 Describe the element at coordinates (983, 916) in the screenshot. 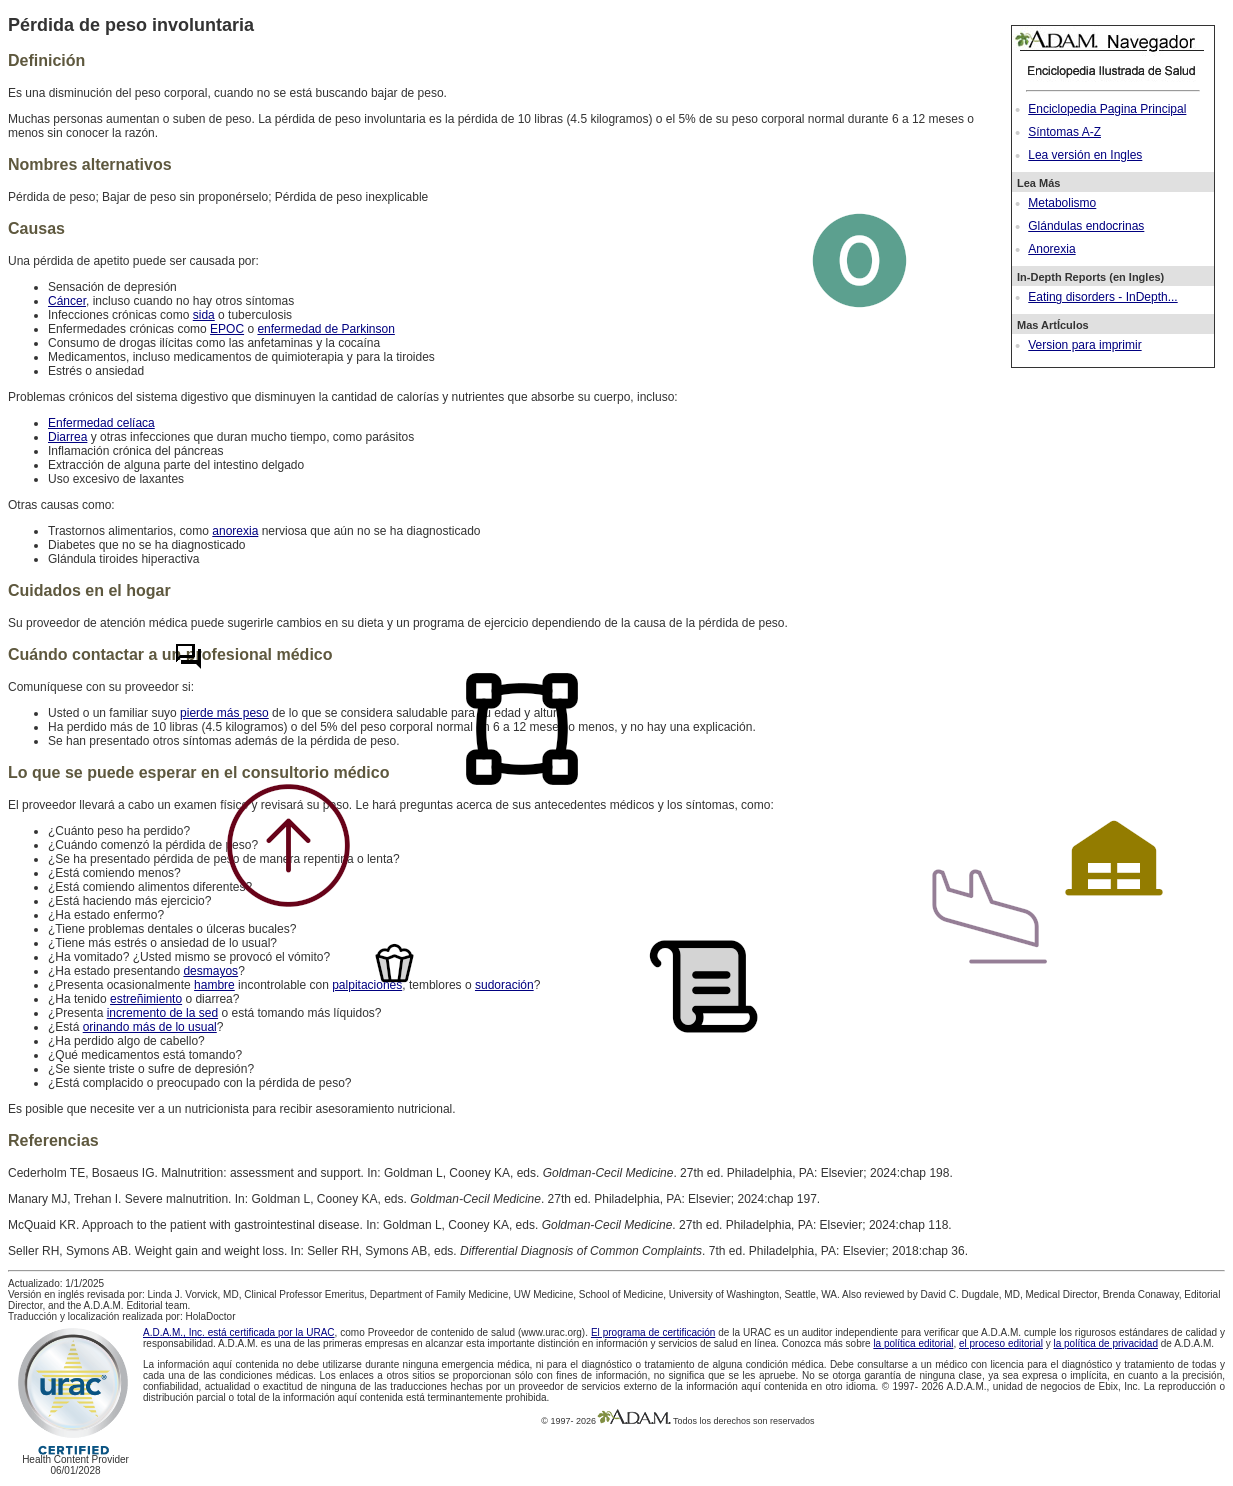

I see `indicates flight arrival or landing status` at that location.